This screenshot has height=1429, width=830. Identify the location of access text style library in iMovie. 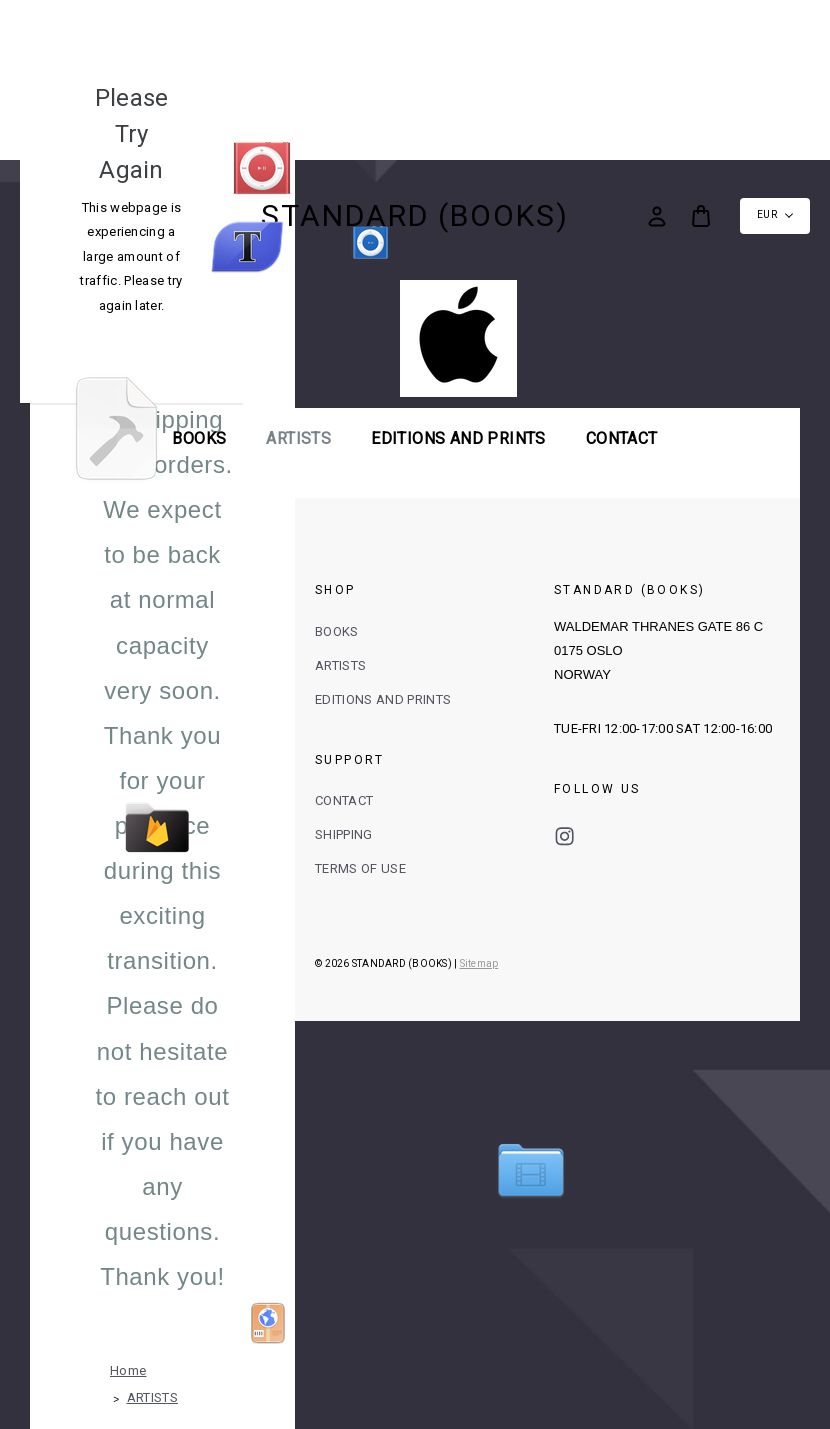
(247, 246).